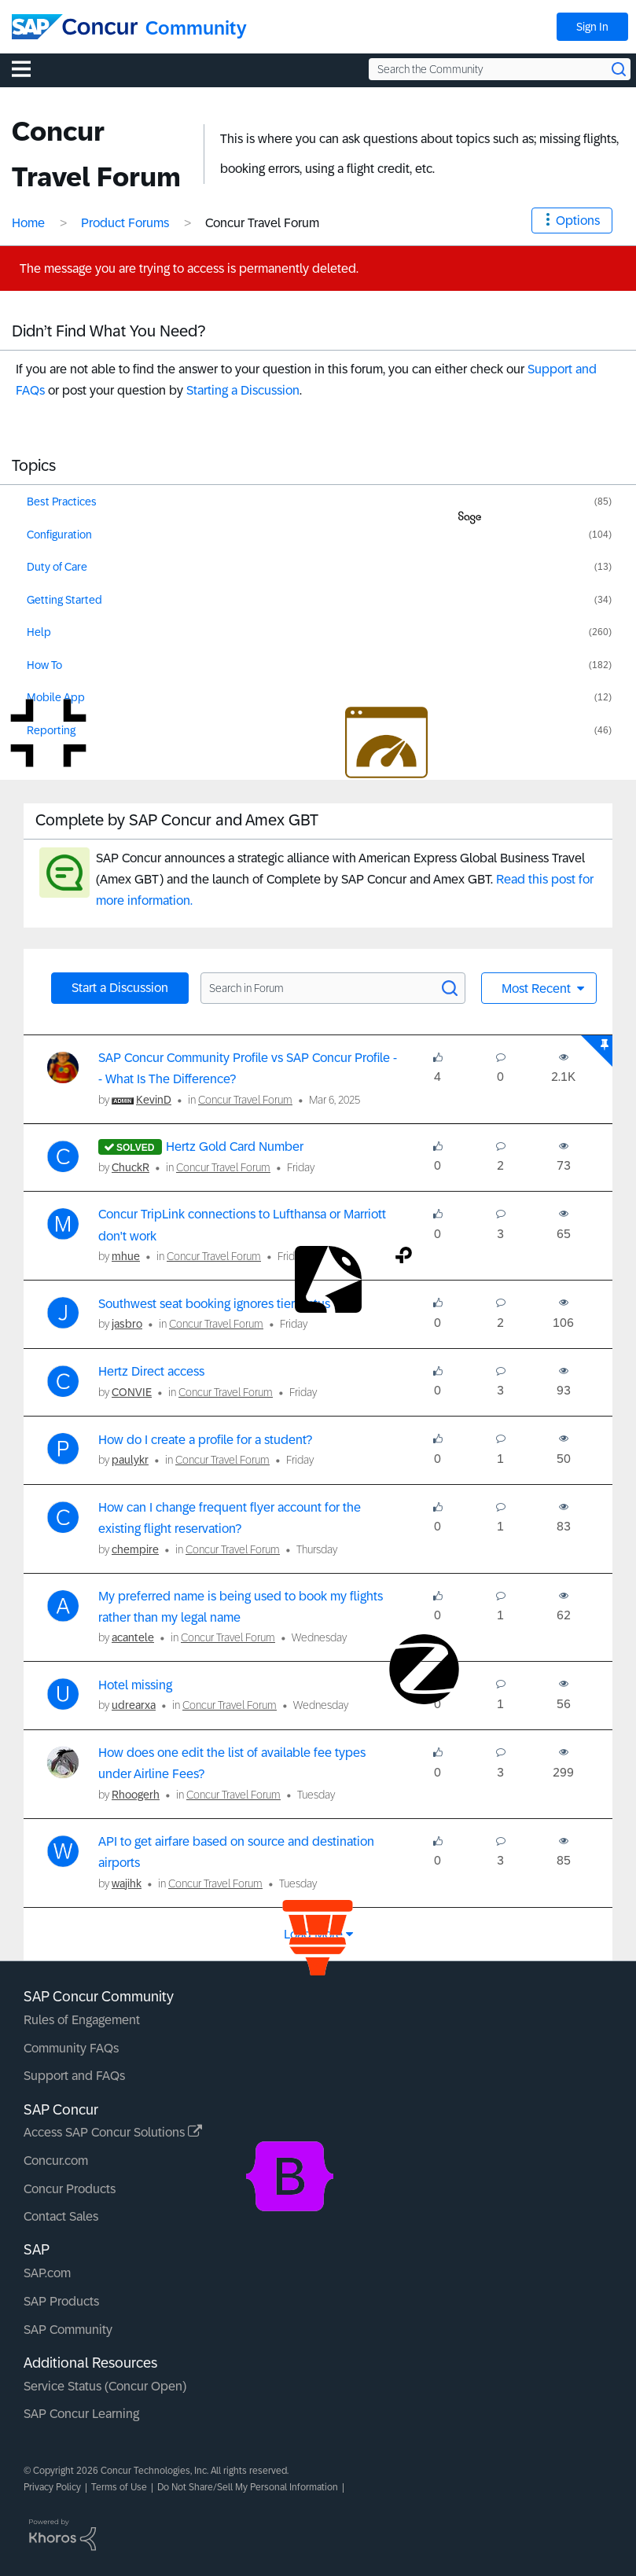 Image resolution: width=636 pixels, height=2576 pixels. I want to click on Bootstrap framework logo, so click(289, 2176).